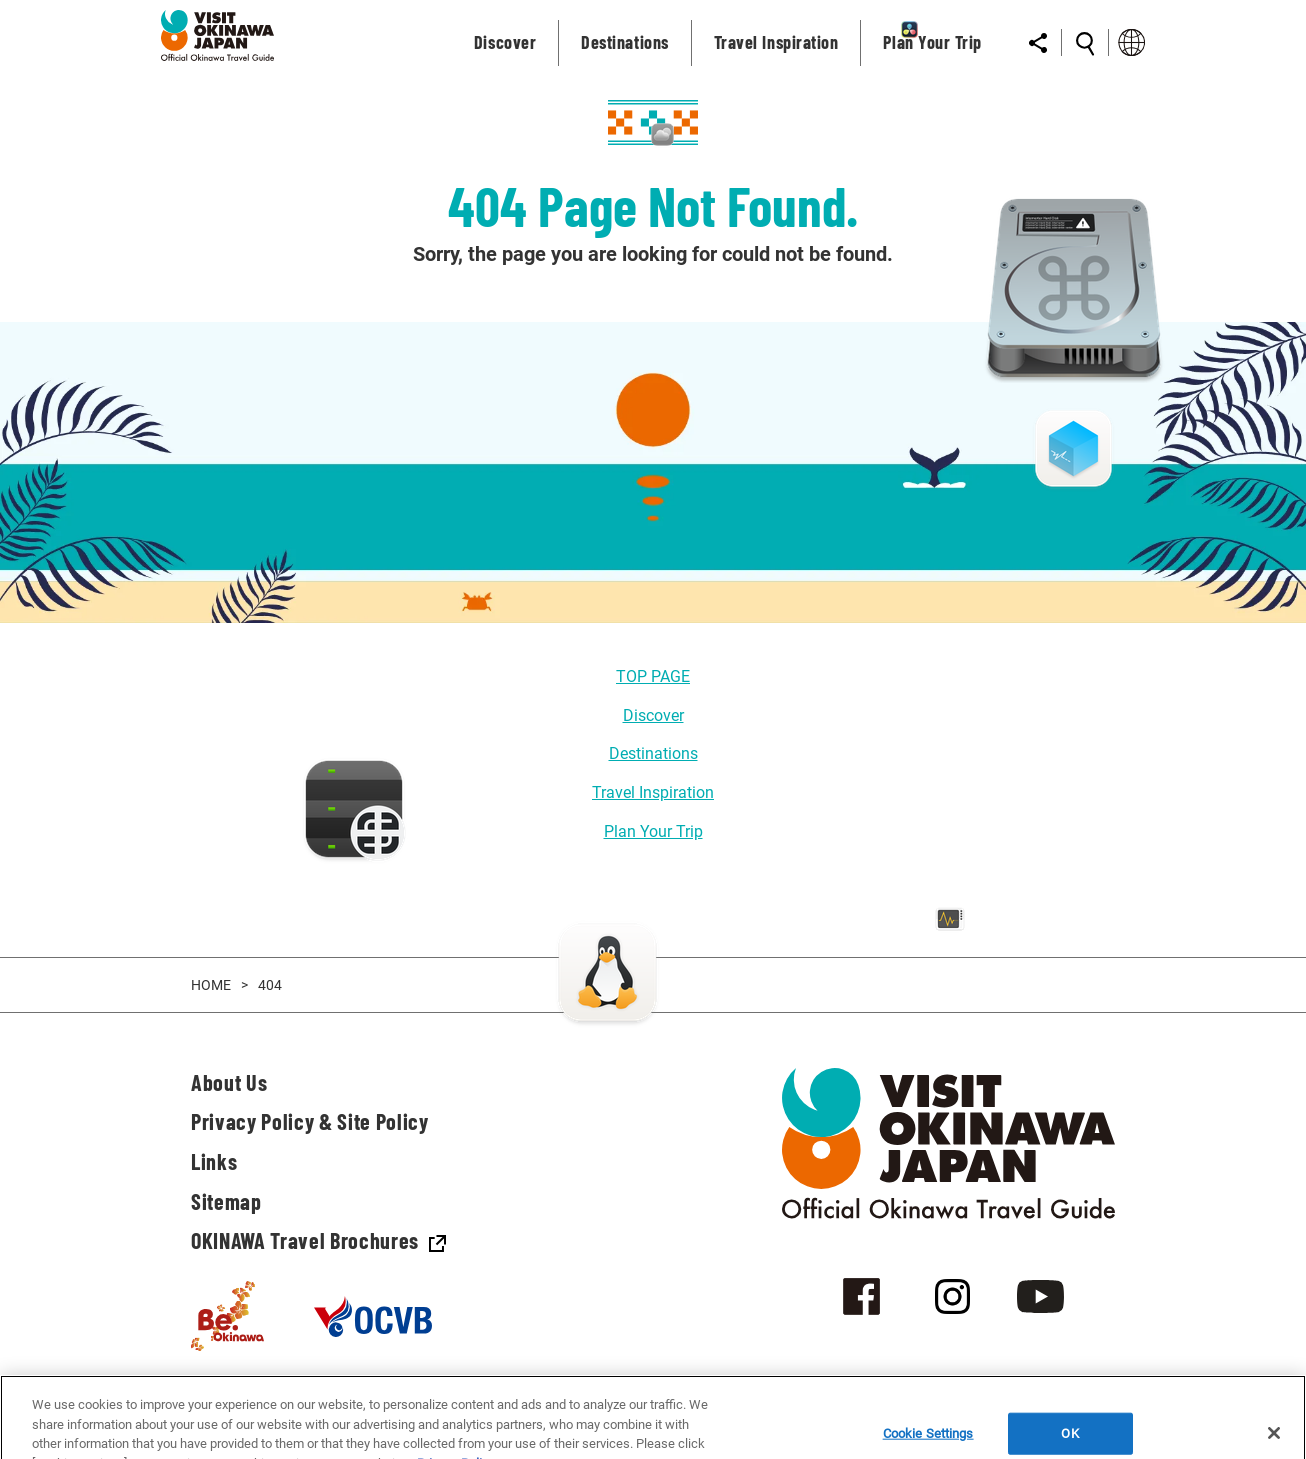 The width and height of the screenshot is (1306, 1459). Describe the element at coordinates (354, 809) in the screenshot. I see `configure windows network sharing settings` at that location.